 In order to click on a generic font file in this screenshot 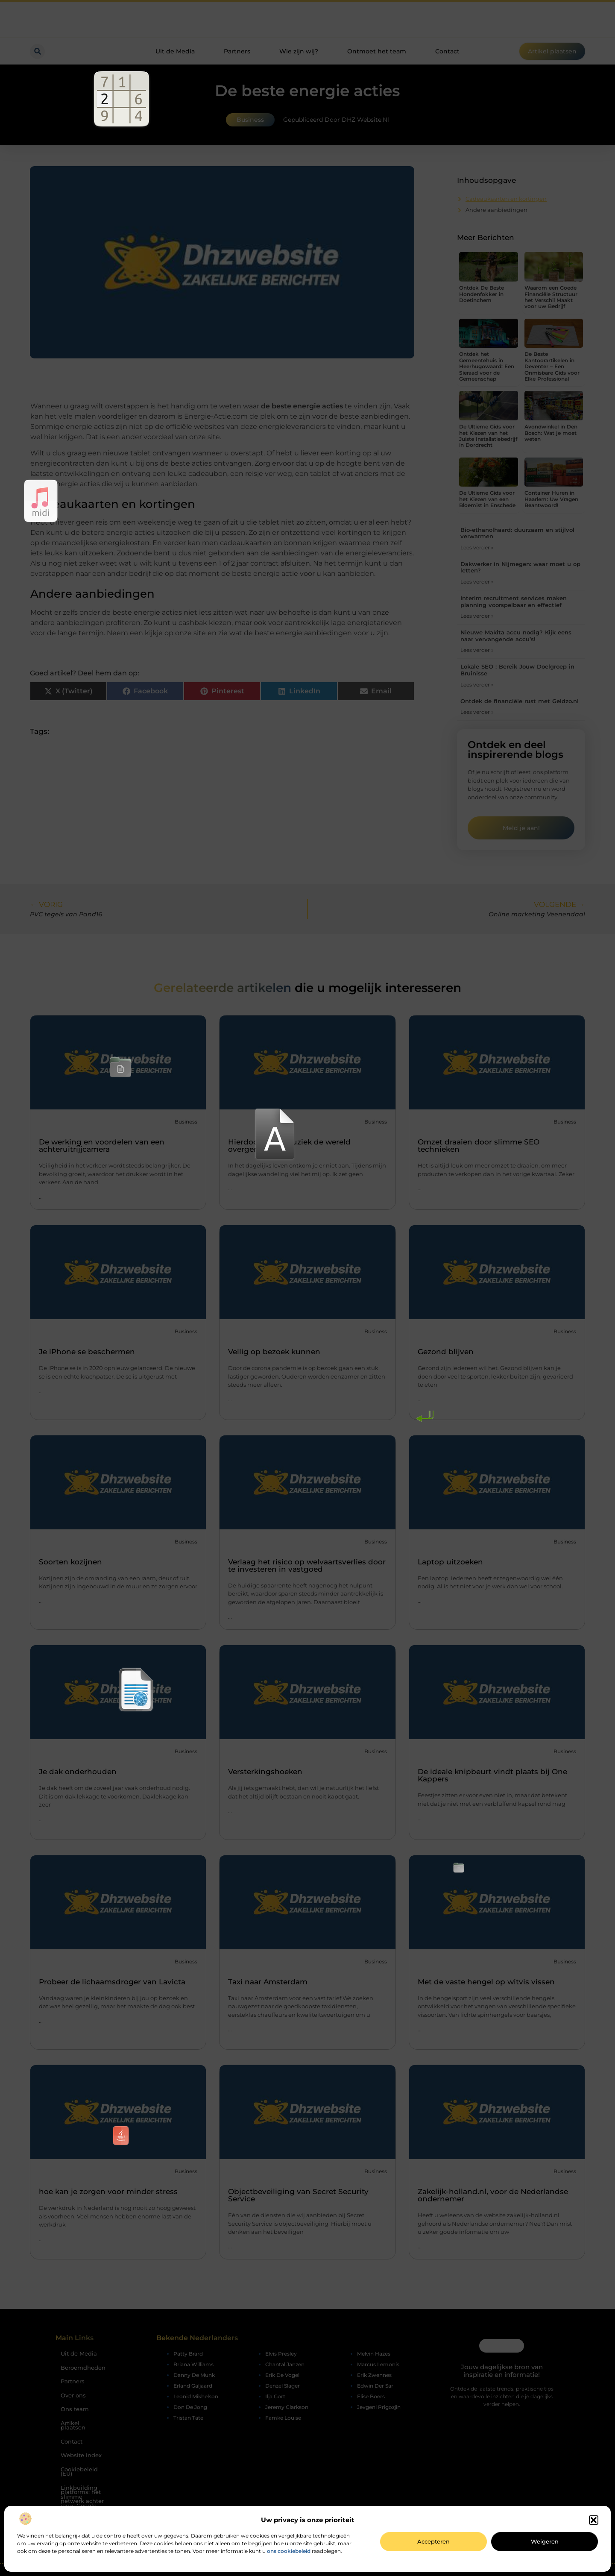, I will do `click(275, 1135)`.